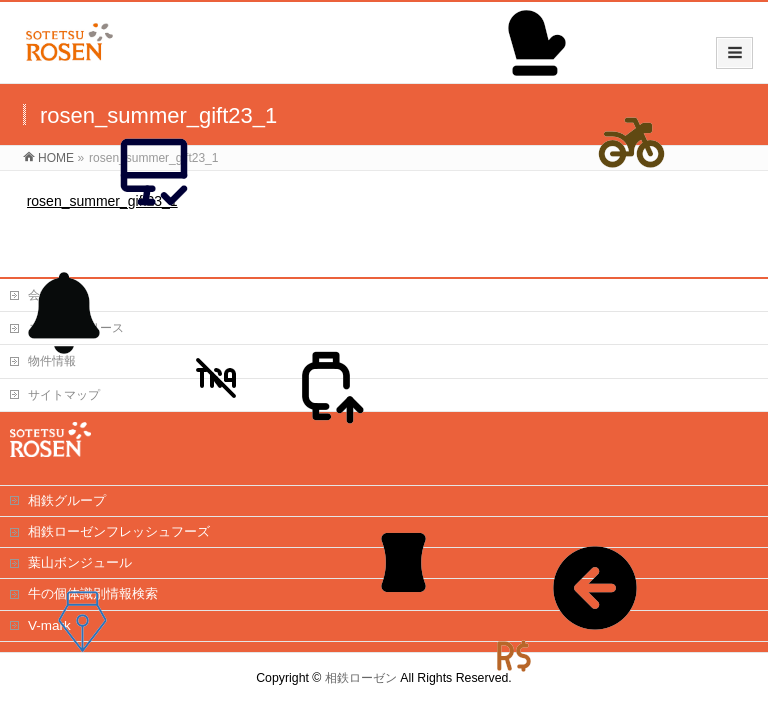  Describe the element at coordinates (403, 562) in the screenshot. I see `switch to vertical panorama mode` at that location.